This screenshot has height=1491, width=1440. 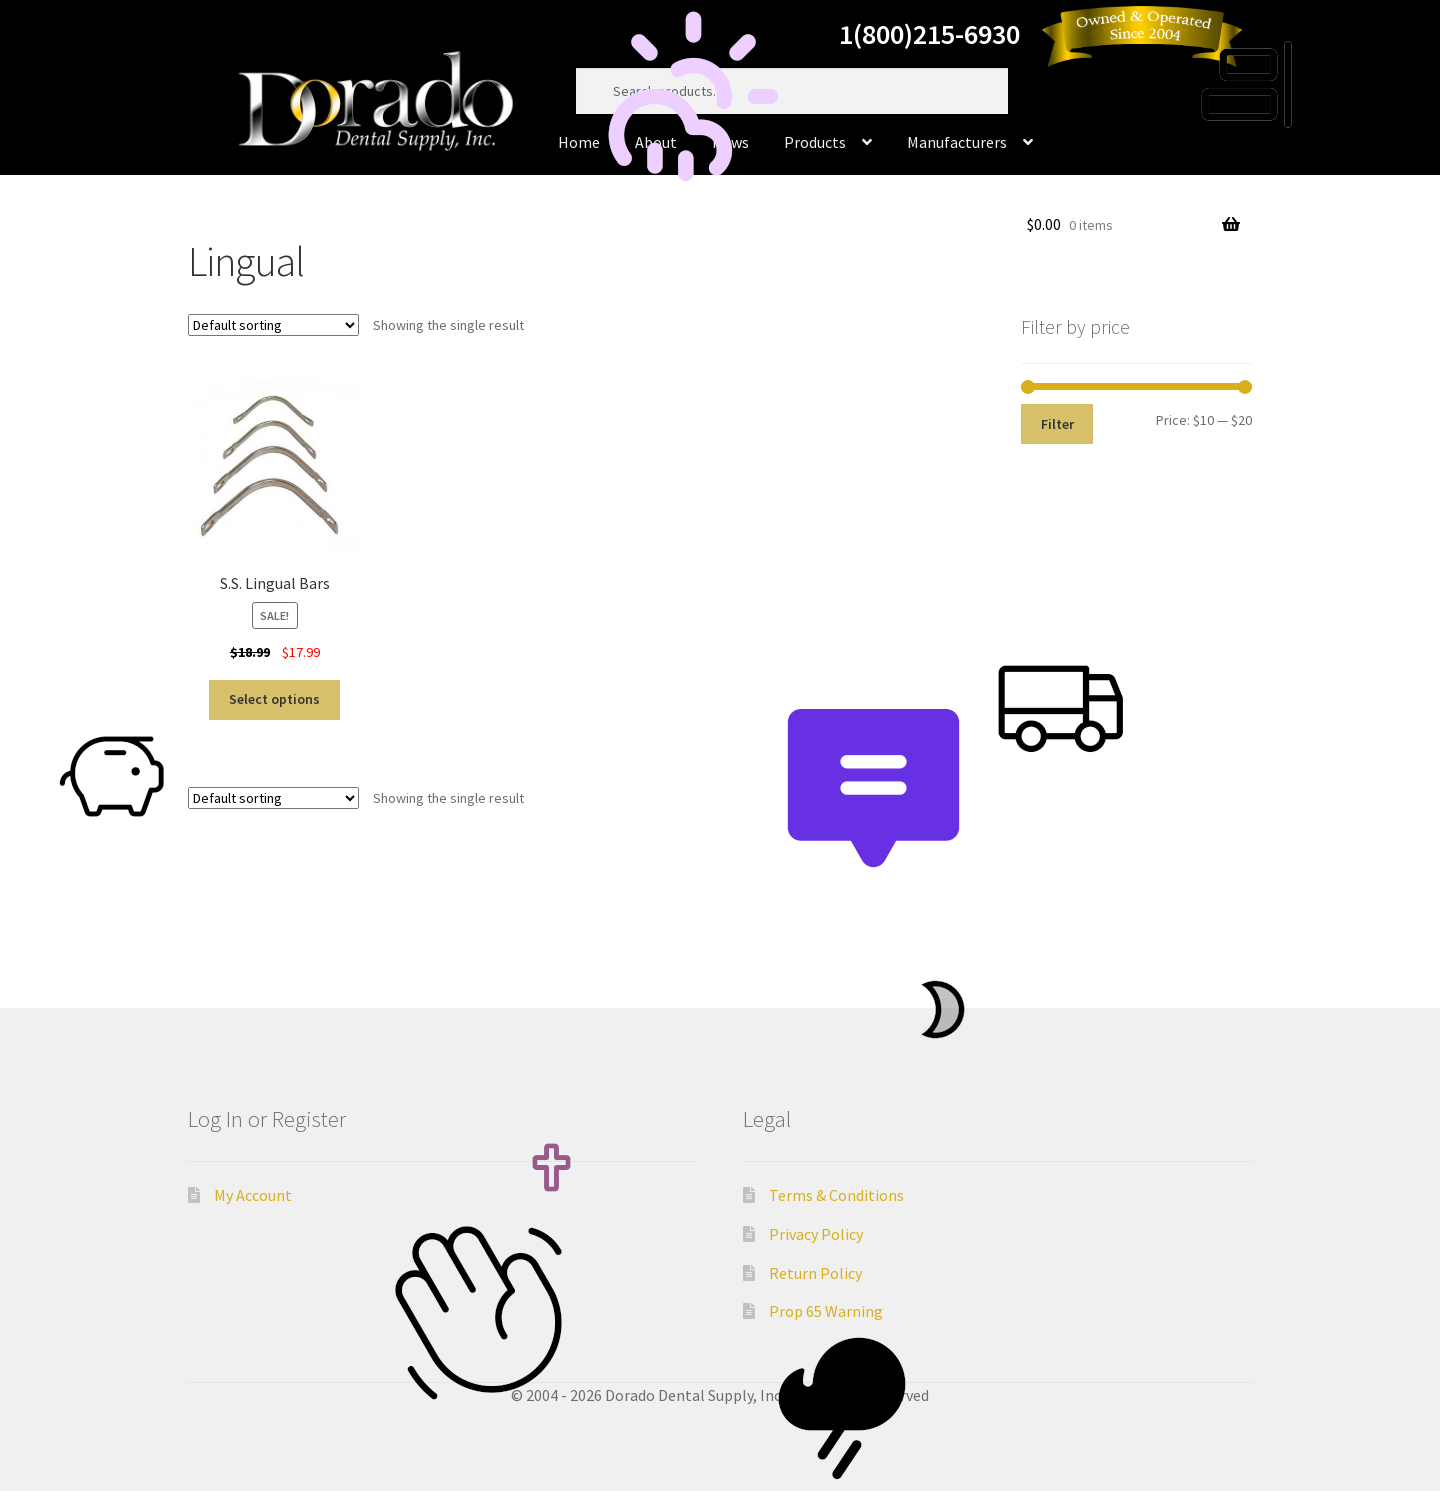 I want to click on toggle dark mode or night theme, so click(x=941, y=1009).